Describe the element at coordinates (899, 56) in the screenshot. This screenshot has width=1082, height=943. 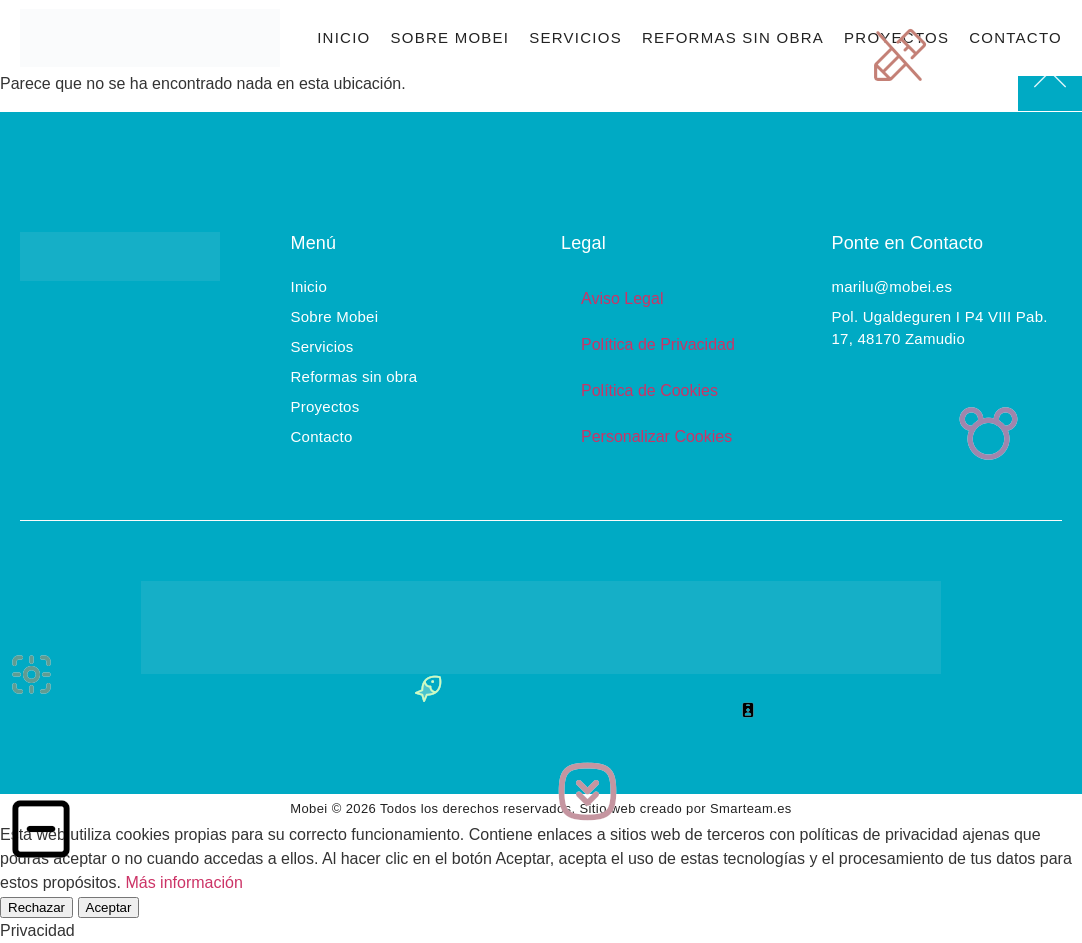
I see `editing is disabled or unavailable` at that location.